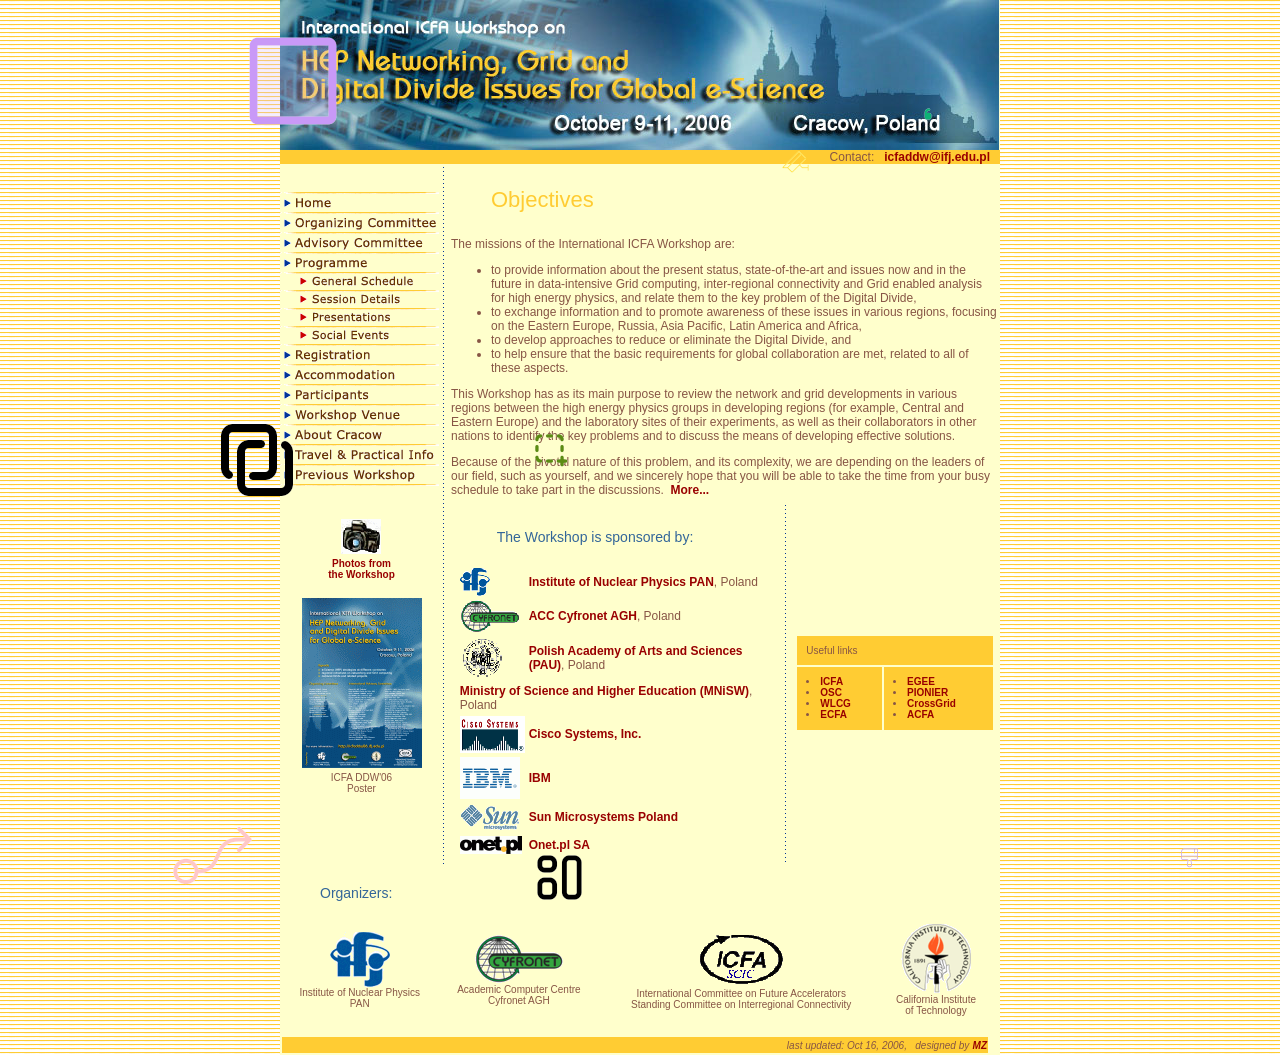  I want to click on indicates a workflow or process flow direction, so click(212, 855).